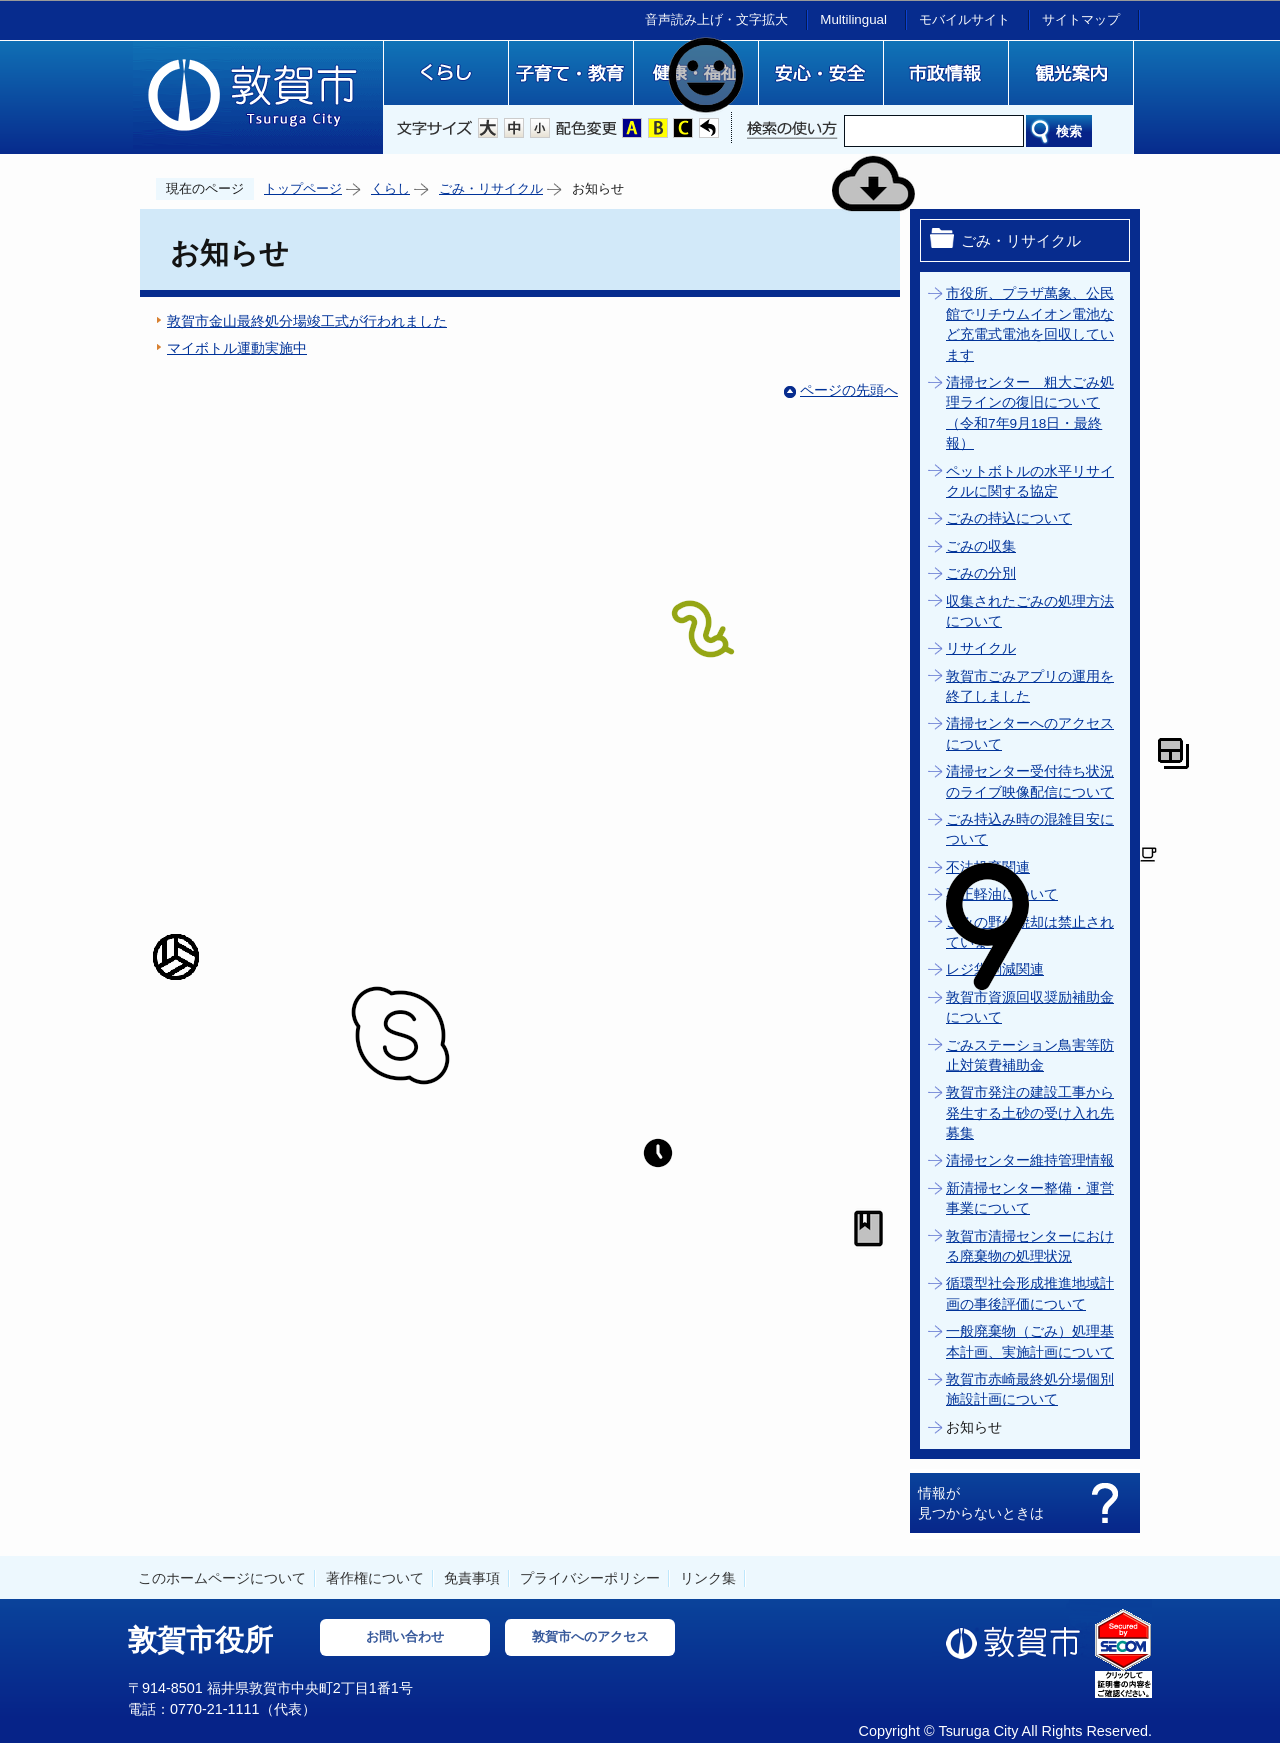 Image resolution: width=1280 pixels, height=1745 pixels. I want to click on create a backup copy of table data, so click(1173, 753).